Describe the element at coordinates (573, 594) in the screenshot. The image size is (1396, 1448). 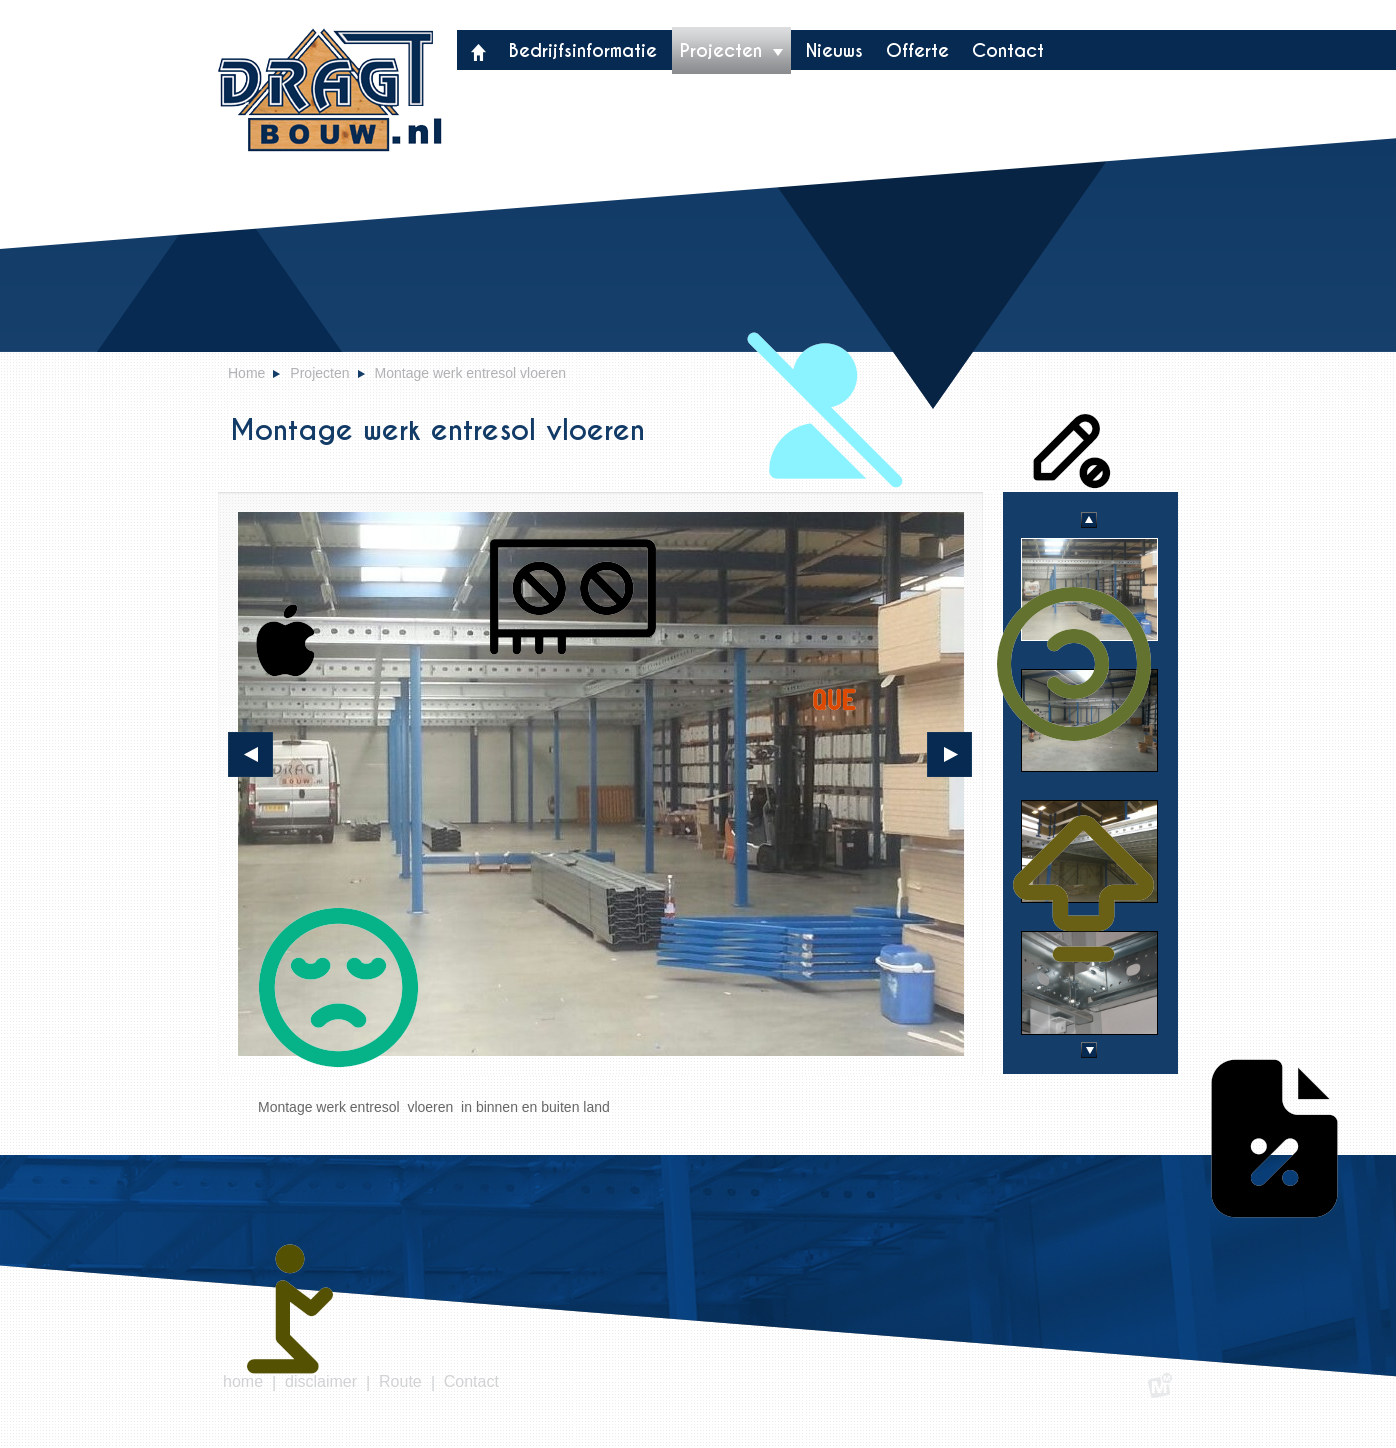
I see `view graphics card or GPU information` at that location.